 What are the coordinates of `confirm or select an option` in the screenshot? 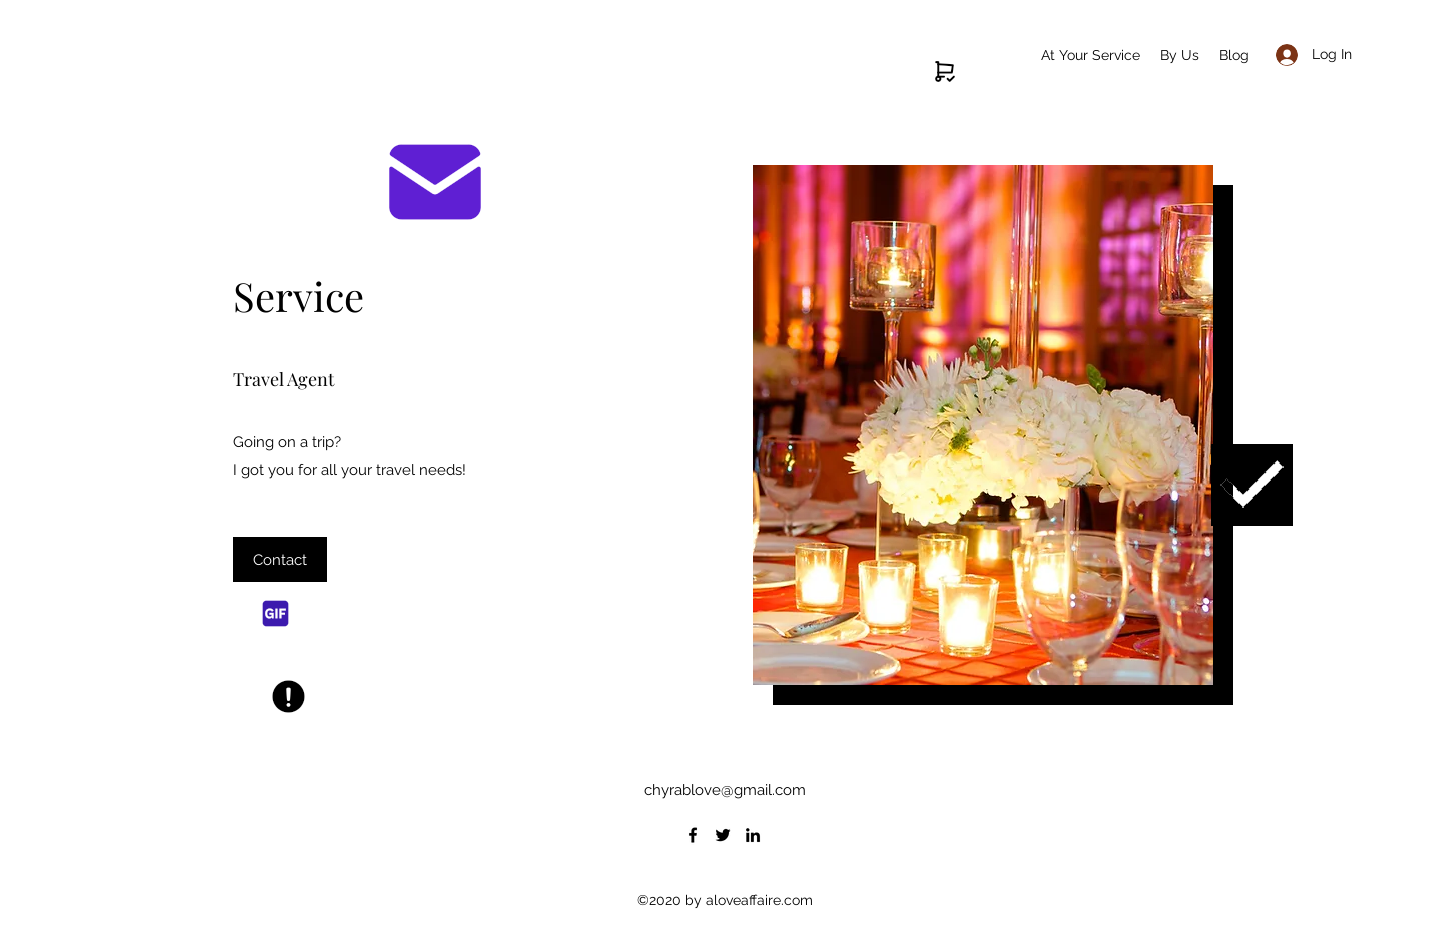 It's located at (1252, 485).